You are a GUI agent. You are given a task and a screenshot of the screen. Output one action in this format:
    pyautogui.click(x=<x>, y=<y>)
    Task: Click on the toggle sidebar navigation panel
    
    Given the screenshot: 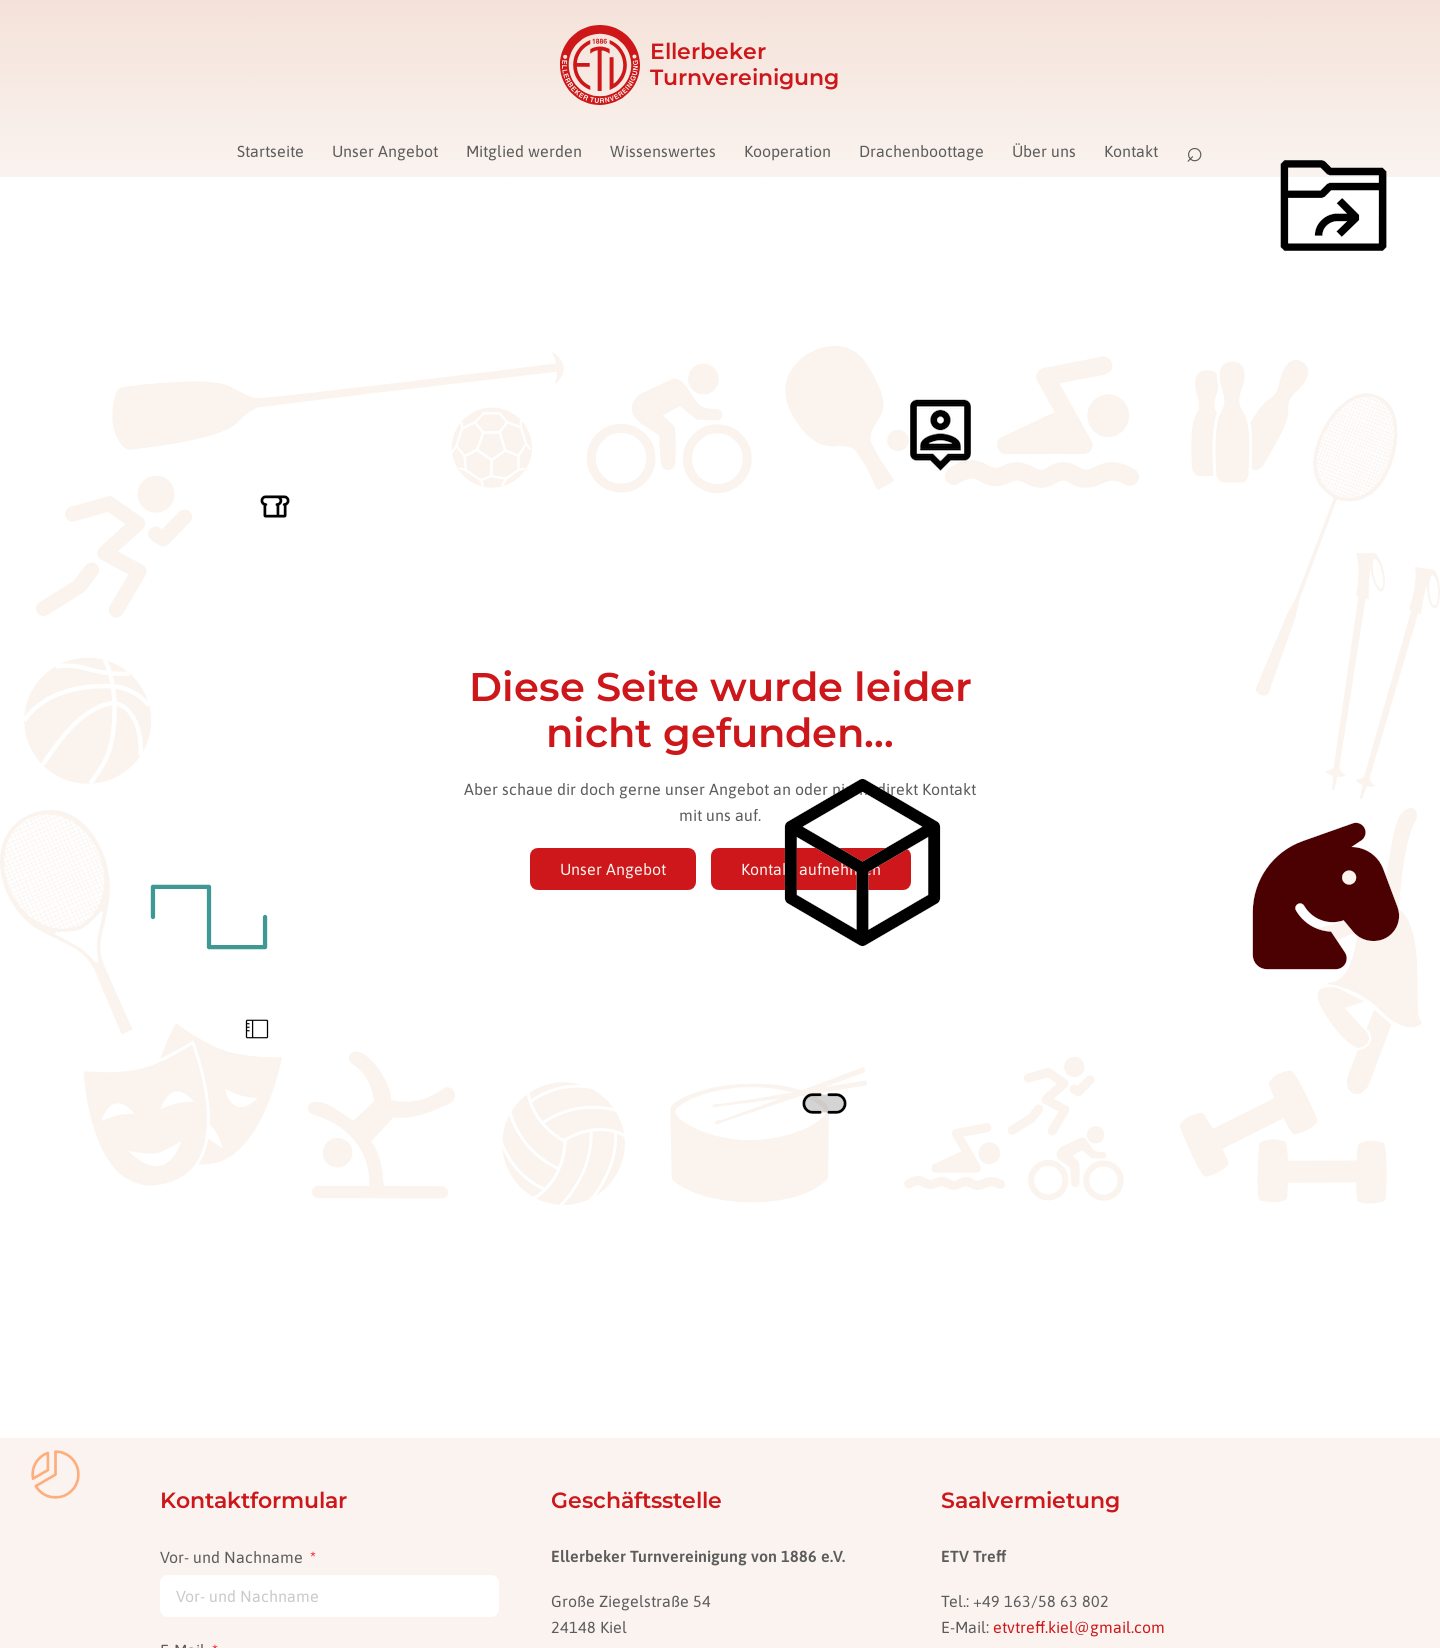 What is the action you would take?
    pyautogui.click(x=257, y=1029)
    